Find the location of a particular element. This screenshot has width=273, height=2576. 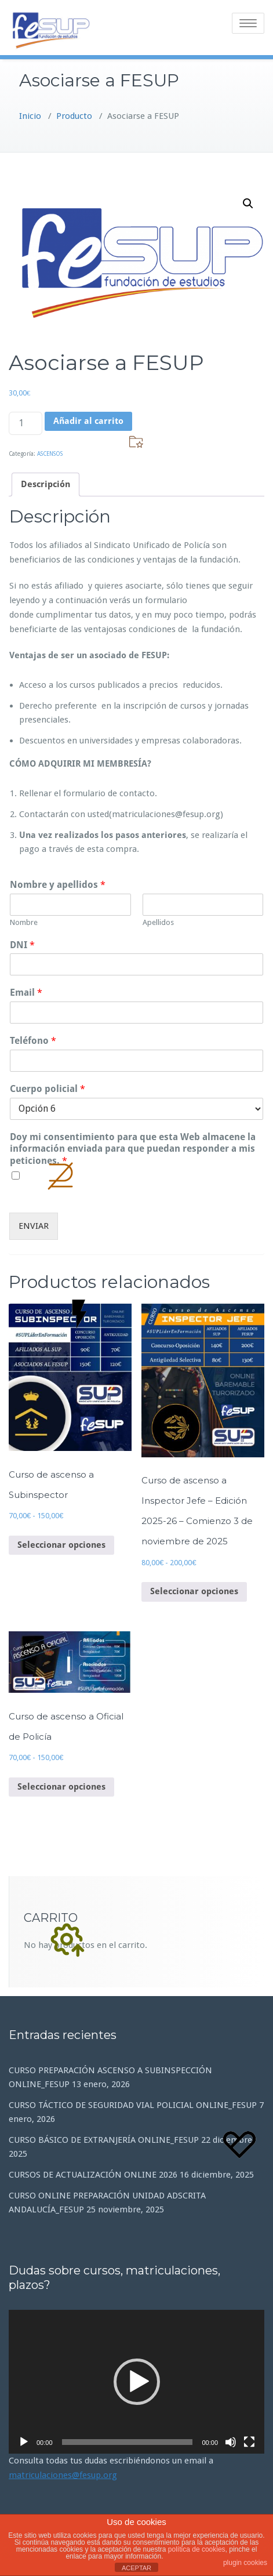

turn on camera flash is located at coordinates (79, 1314).